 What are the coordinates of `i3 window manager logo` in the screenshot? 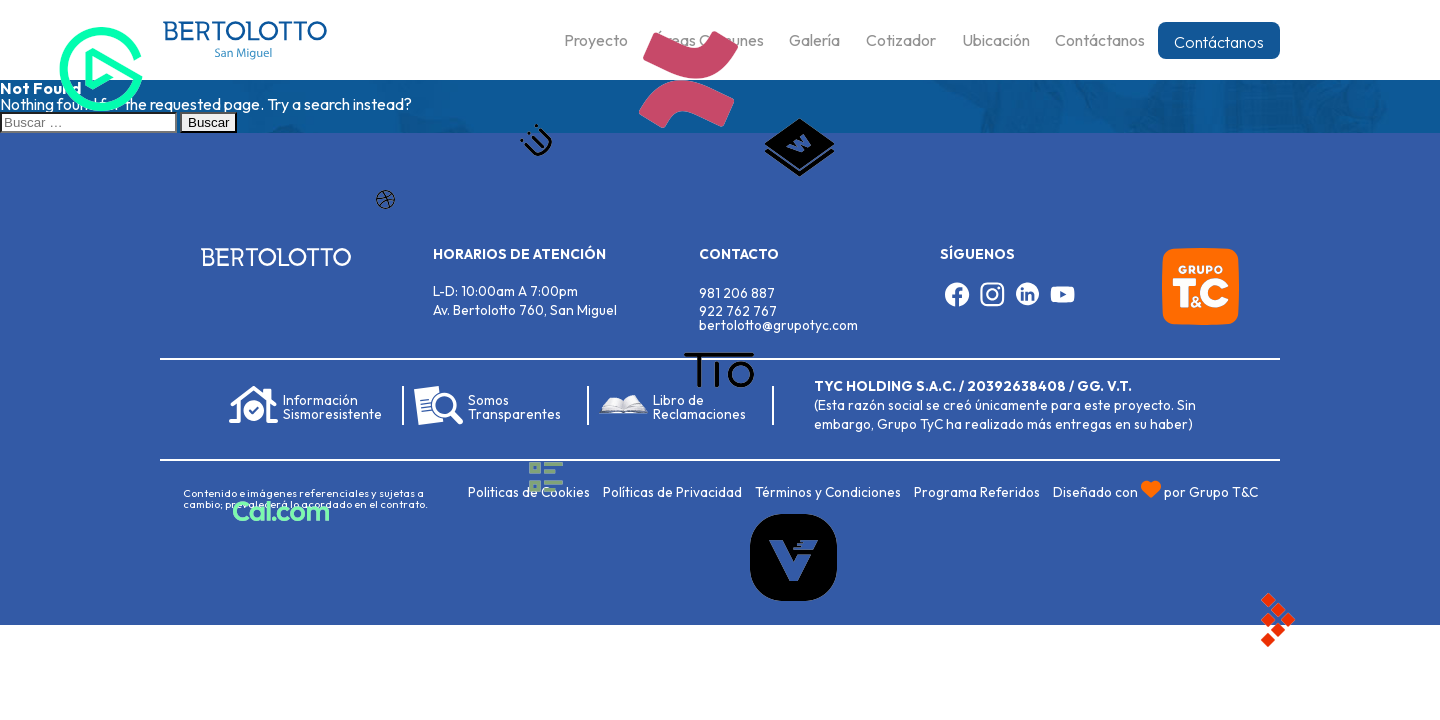 It's located at (536, 140).